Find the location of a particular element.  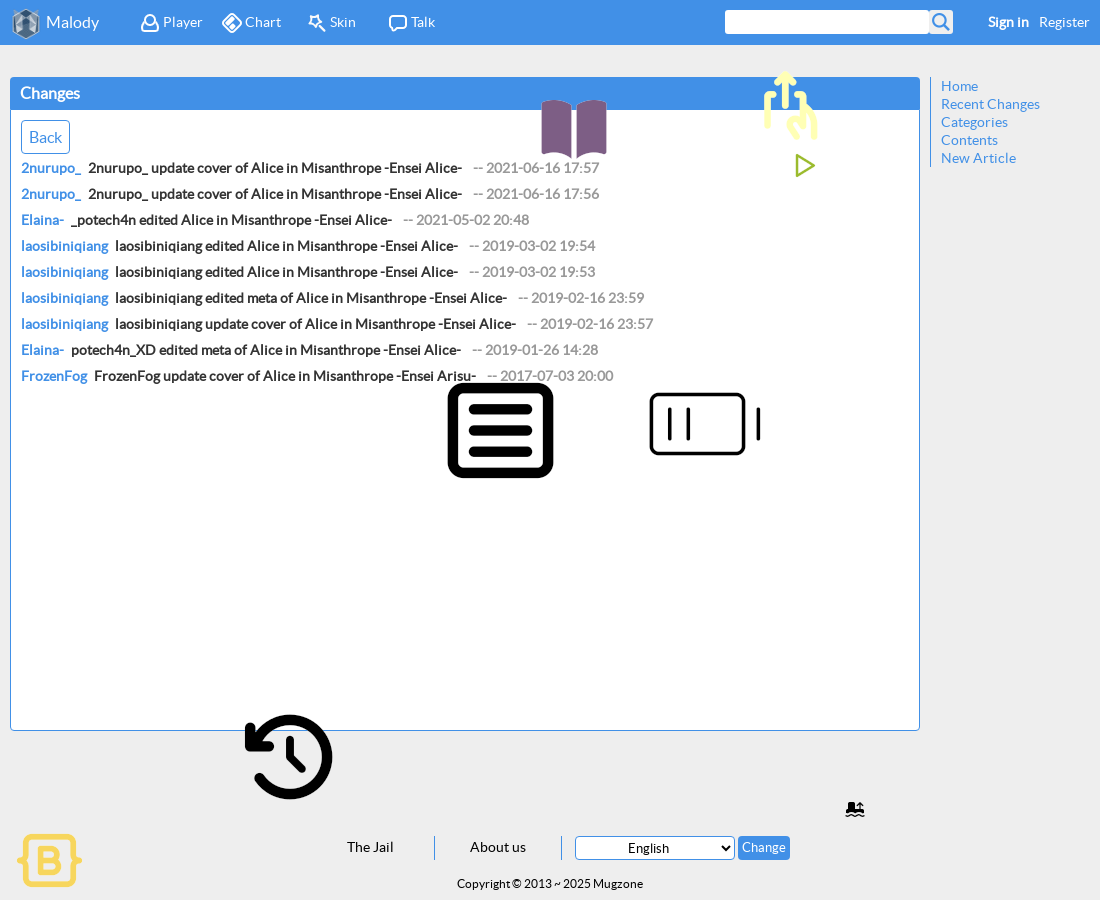

view article or document content is located at coordinates (500, 430).